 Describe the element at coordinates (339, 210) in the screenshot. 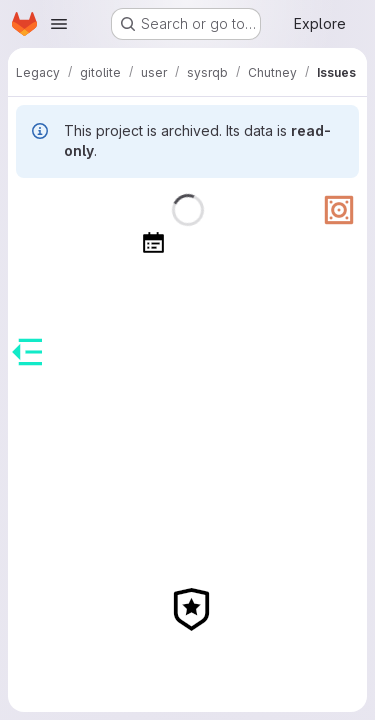

I see `audio speaker or sound output device` at that location.